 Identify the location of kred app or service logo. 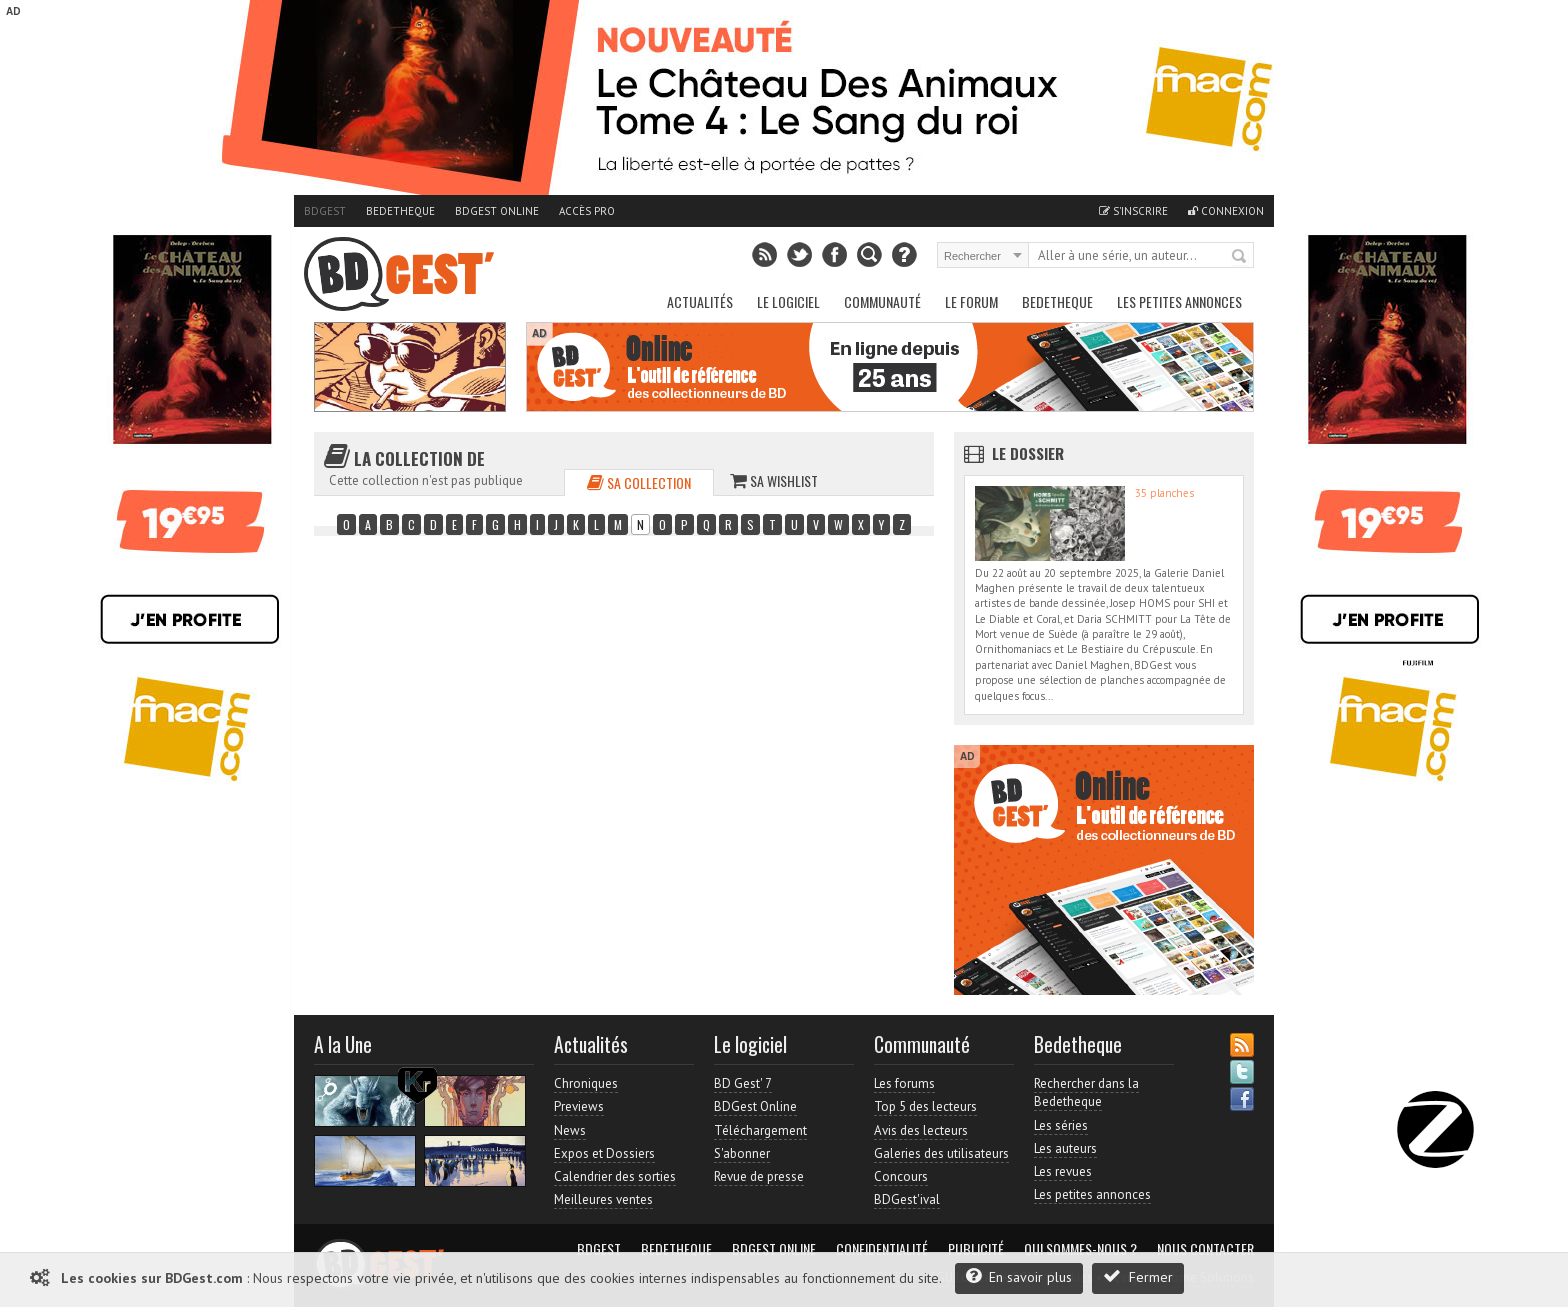
(417, 1085).